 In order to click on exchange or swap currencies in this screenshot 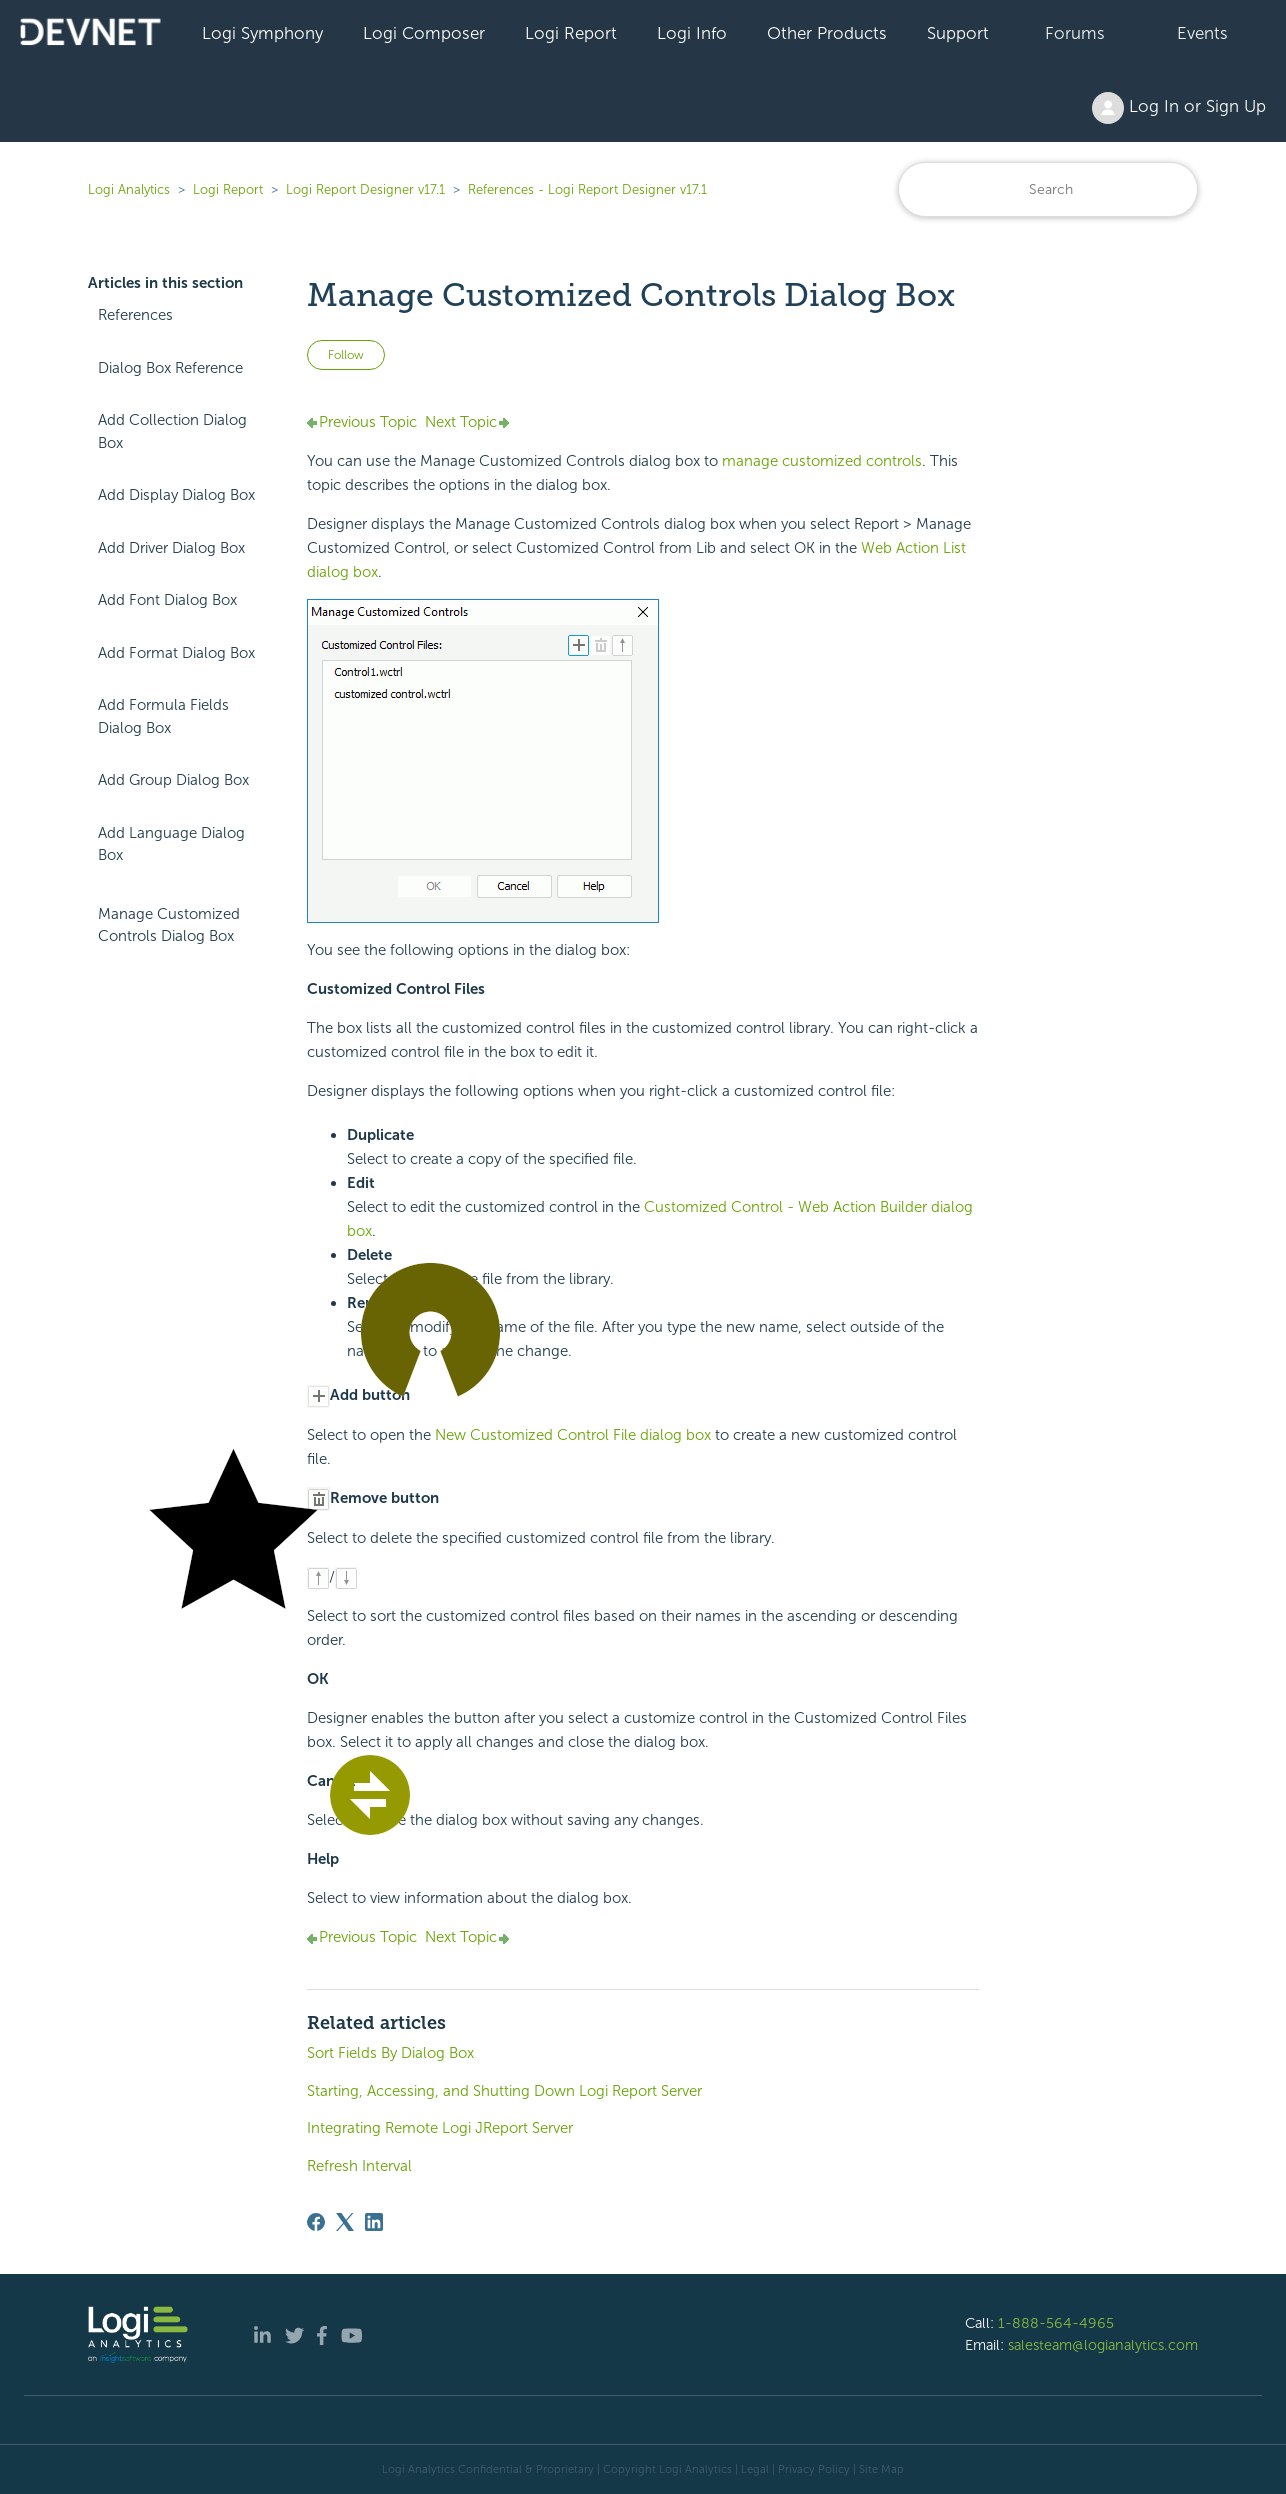, I will do `click(370, 1795)`.